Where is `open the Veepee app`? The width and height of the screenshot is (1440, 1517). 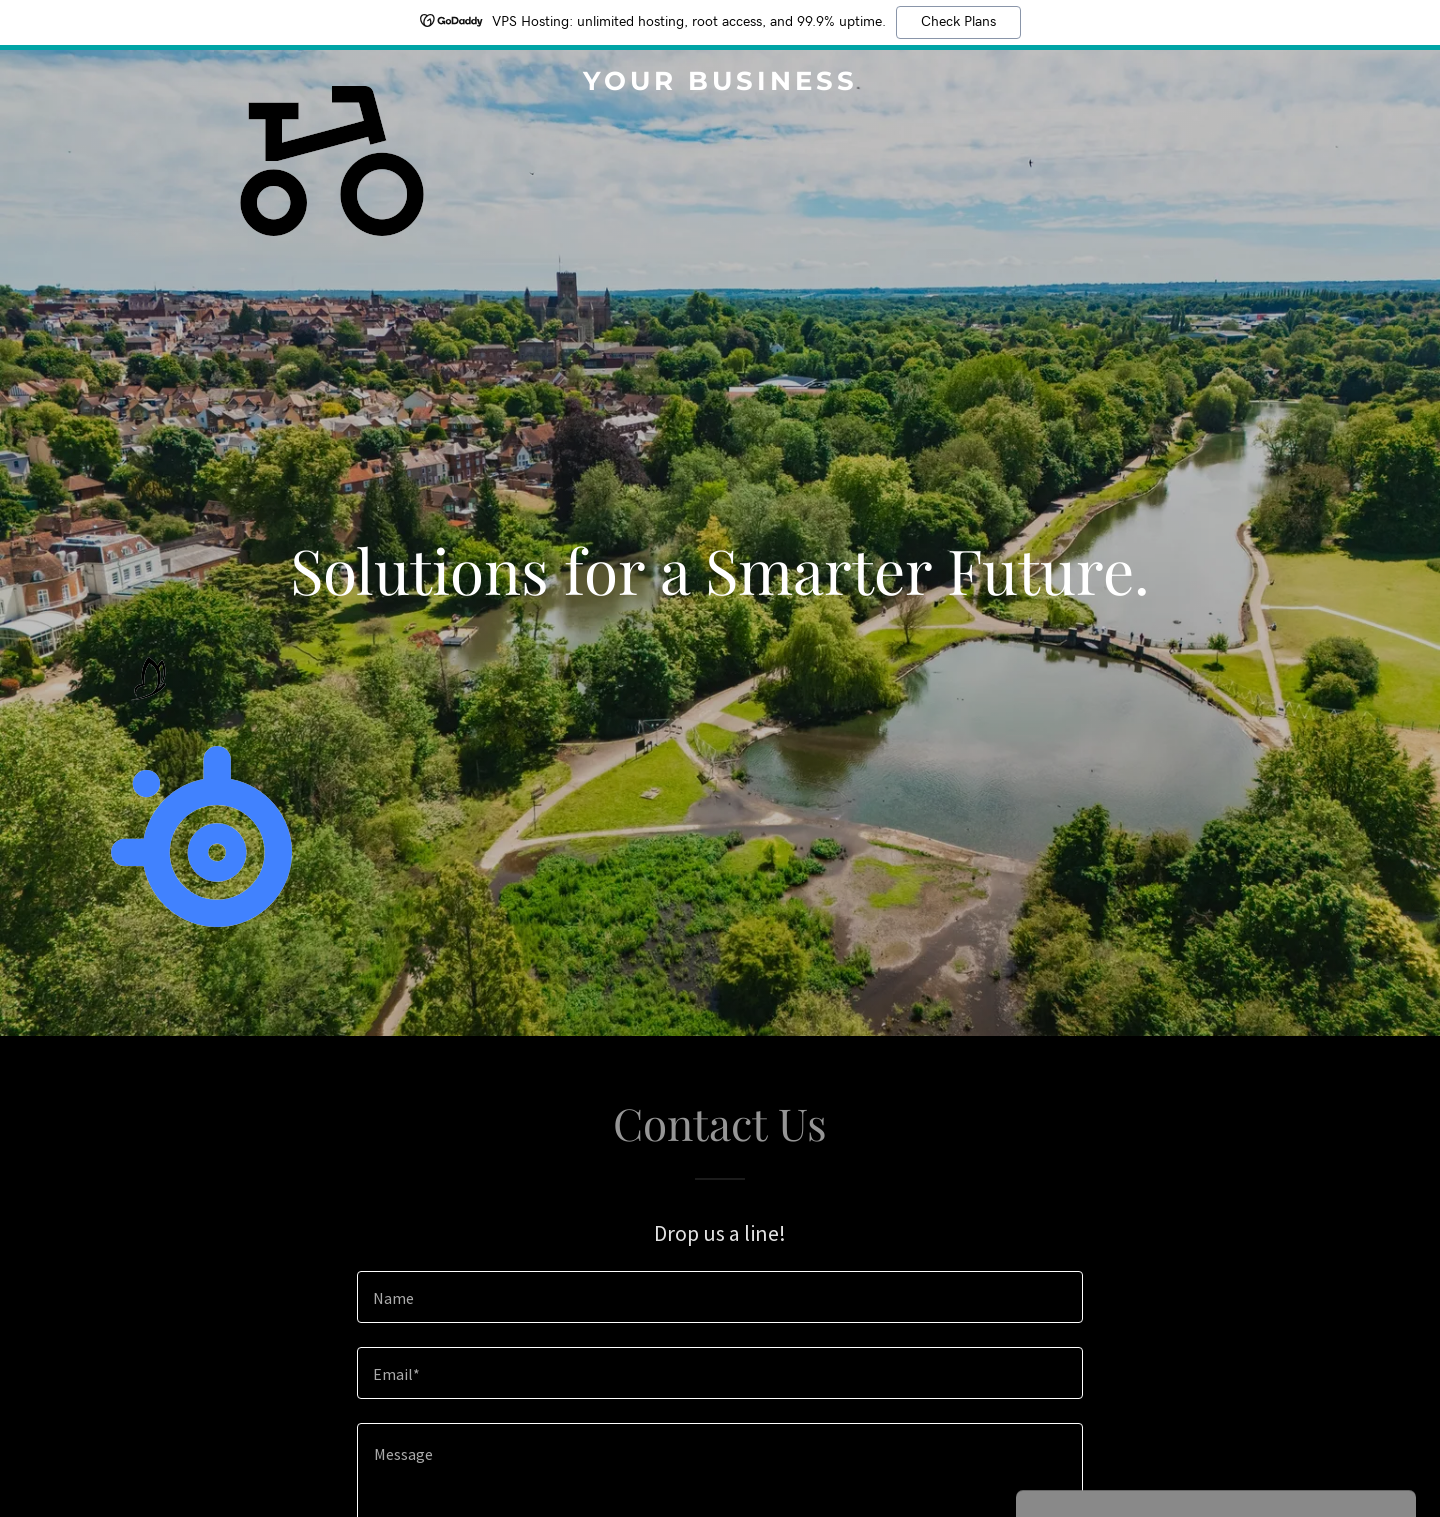
open the Veepee app is located at coordinates (148, 678).